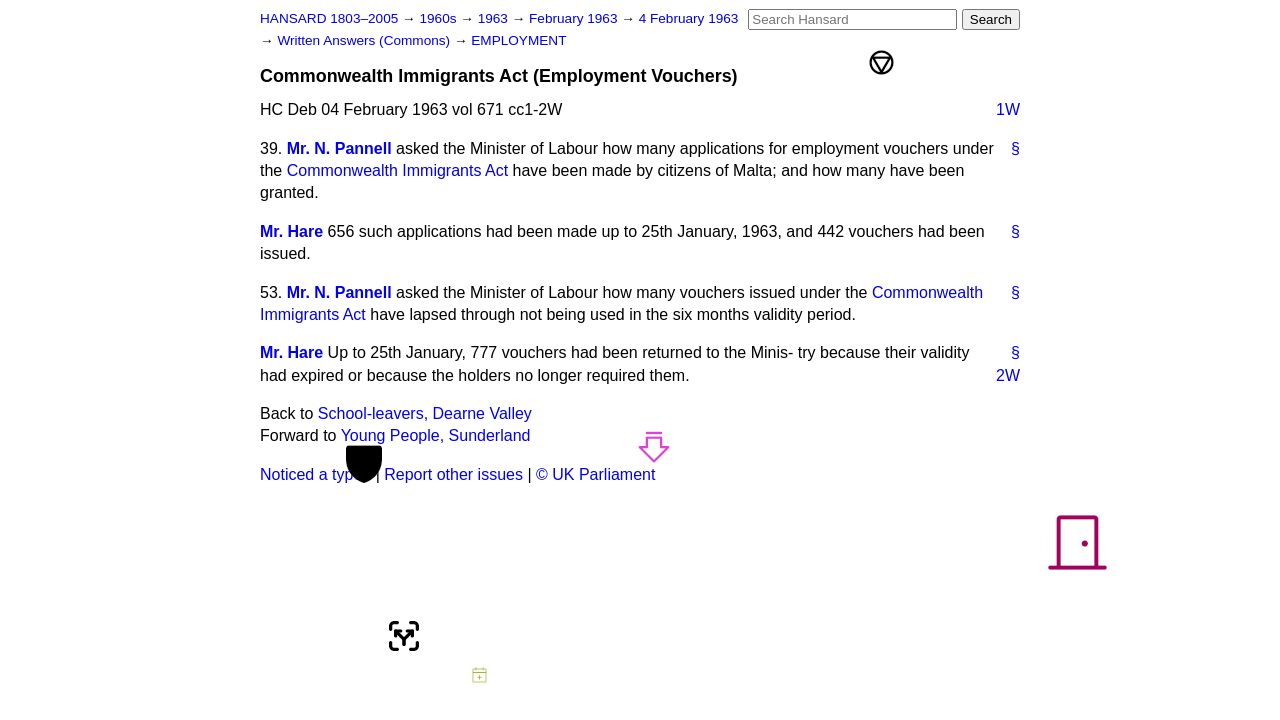 Image resolution: width=1280 pixels, height=720 pixels. What do you see at coordinates (1077, 542) in the screenshot?
I see `exit or log out of the application` at bounding box center [1077, 542].